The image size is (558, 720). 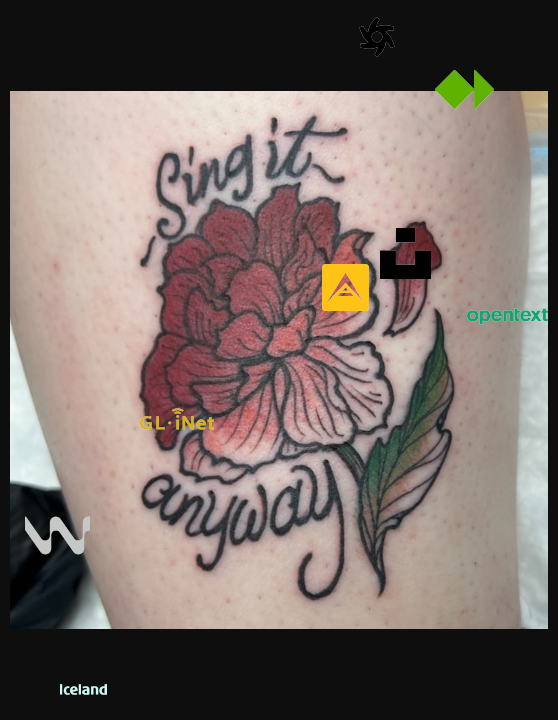 I want to click on GL.iNet company logo, so click(x=177, y=419).